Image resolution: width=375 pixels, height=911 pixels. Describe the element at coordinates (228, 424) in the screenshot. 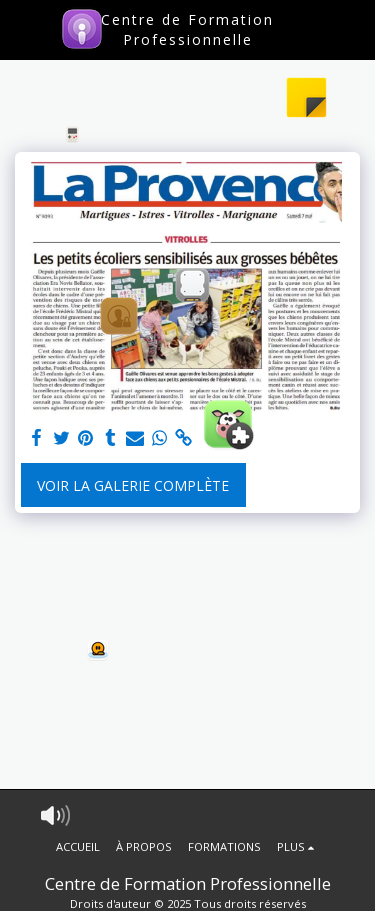

I see `open calf audio plugin suite` at that location.